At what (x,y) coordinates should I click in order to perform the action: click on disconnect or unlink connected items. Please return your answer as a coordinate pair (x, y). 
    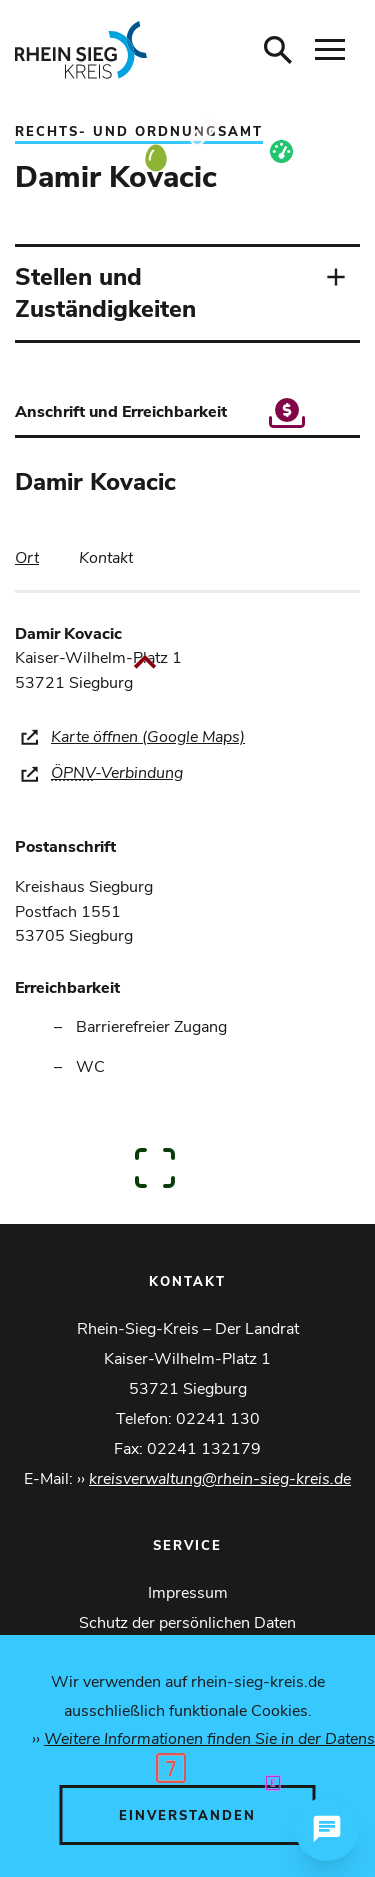
    Looking at the image, I should click on (203, 132).